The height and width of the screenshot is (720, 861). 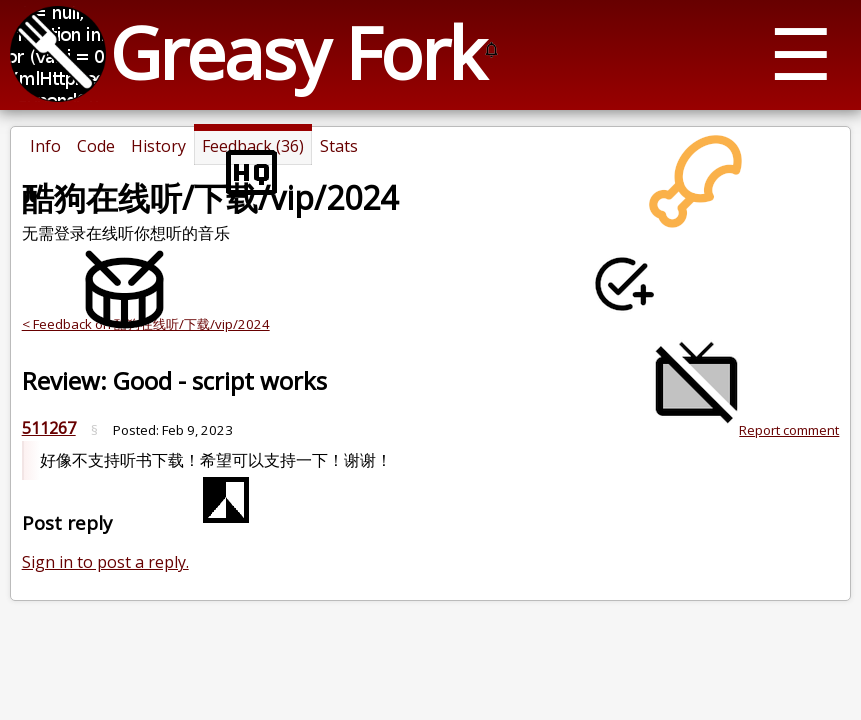 I want to click on access music or audio tools, so click(x=124, y=289).